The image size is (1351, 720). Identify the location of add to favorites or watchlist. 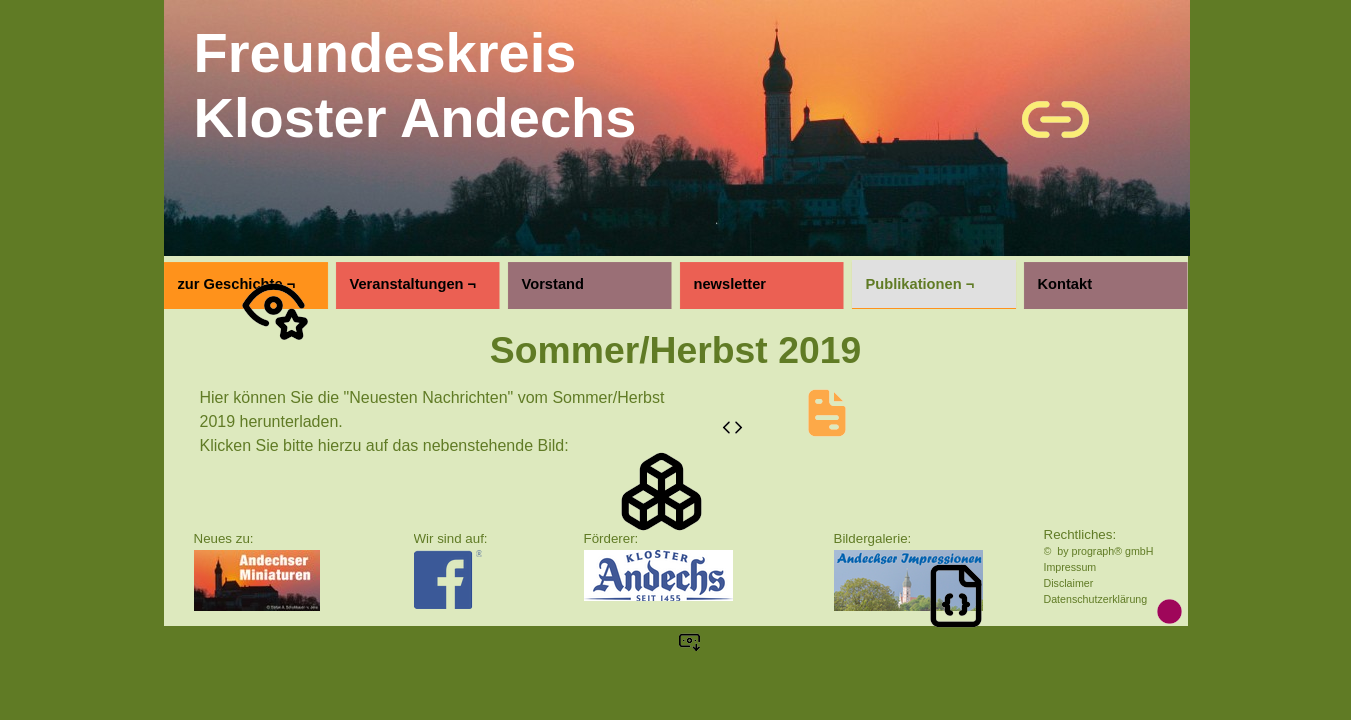
(273, 305).